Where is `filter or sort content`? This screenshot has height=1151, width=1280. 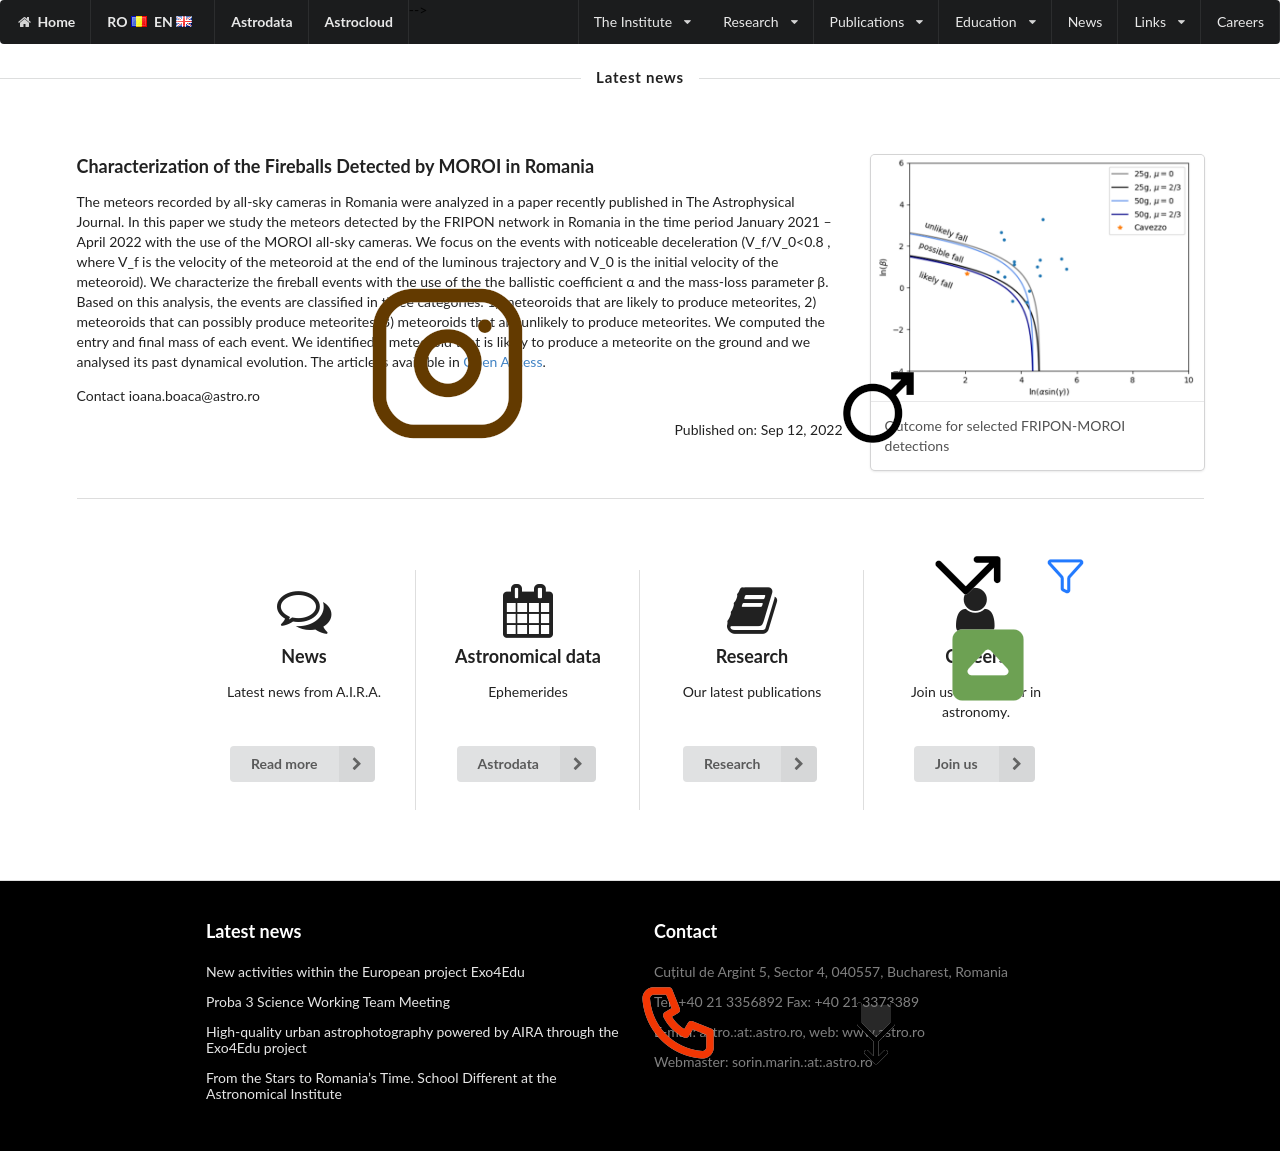
filter or sort content is located at coordinates (1065, 575).